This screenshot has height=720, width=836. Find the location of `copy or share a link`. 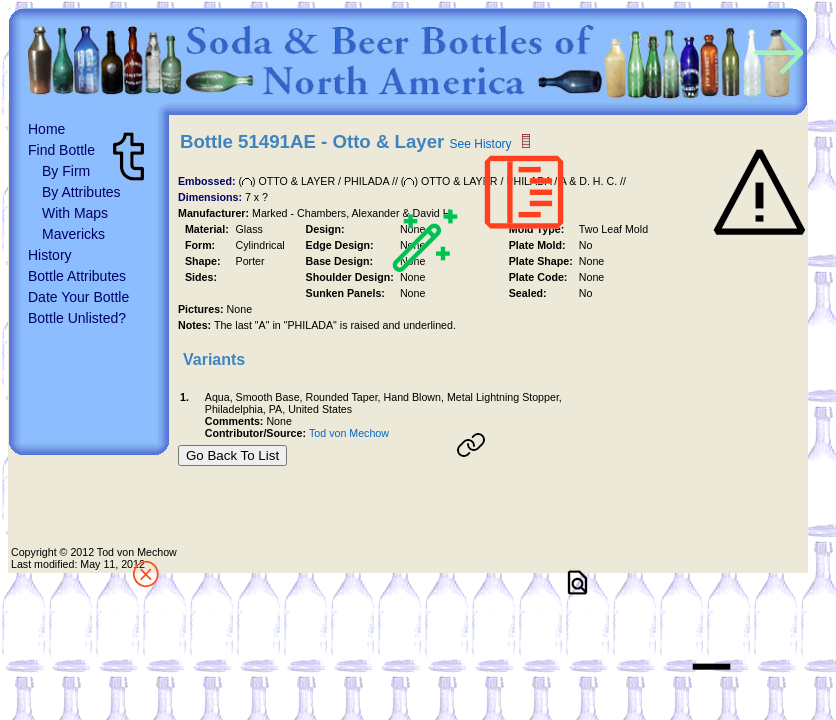

copy or share a link is located at coordinates (471, 445).